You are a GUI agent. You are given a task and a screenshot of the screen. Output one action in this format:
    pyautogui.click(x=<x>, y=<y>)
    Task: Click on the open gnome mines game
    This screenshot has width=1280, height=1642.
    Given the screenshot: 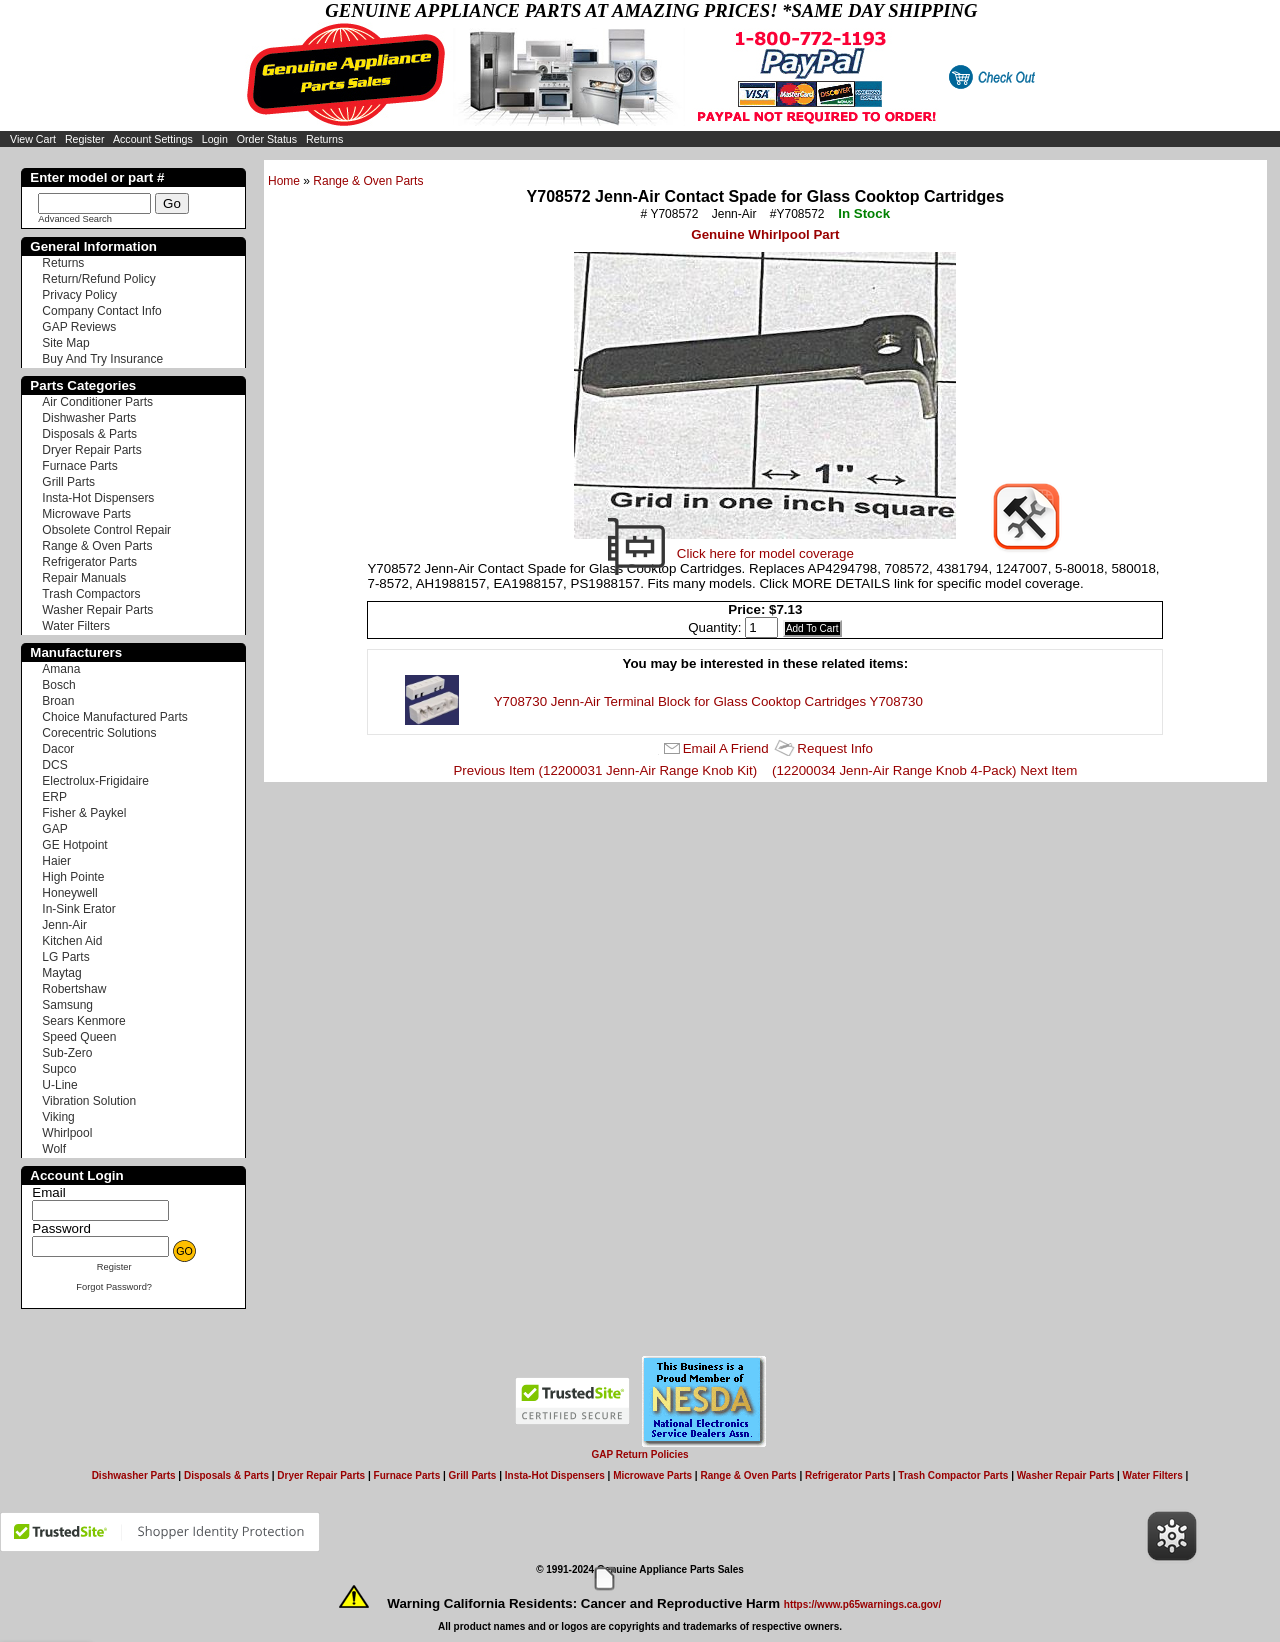 What is the action you would take?
    pyautogui.click(x=1172, y=1536)
    